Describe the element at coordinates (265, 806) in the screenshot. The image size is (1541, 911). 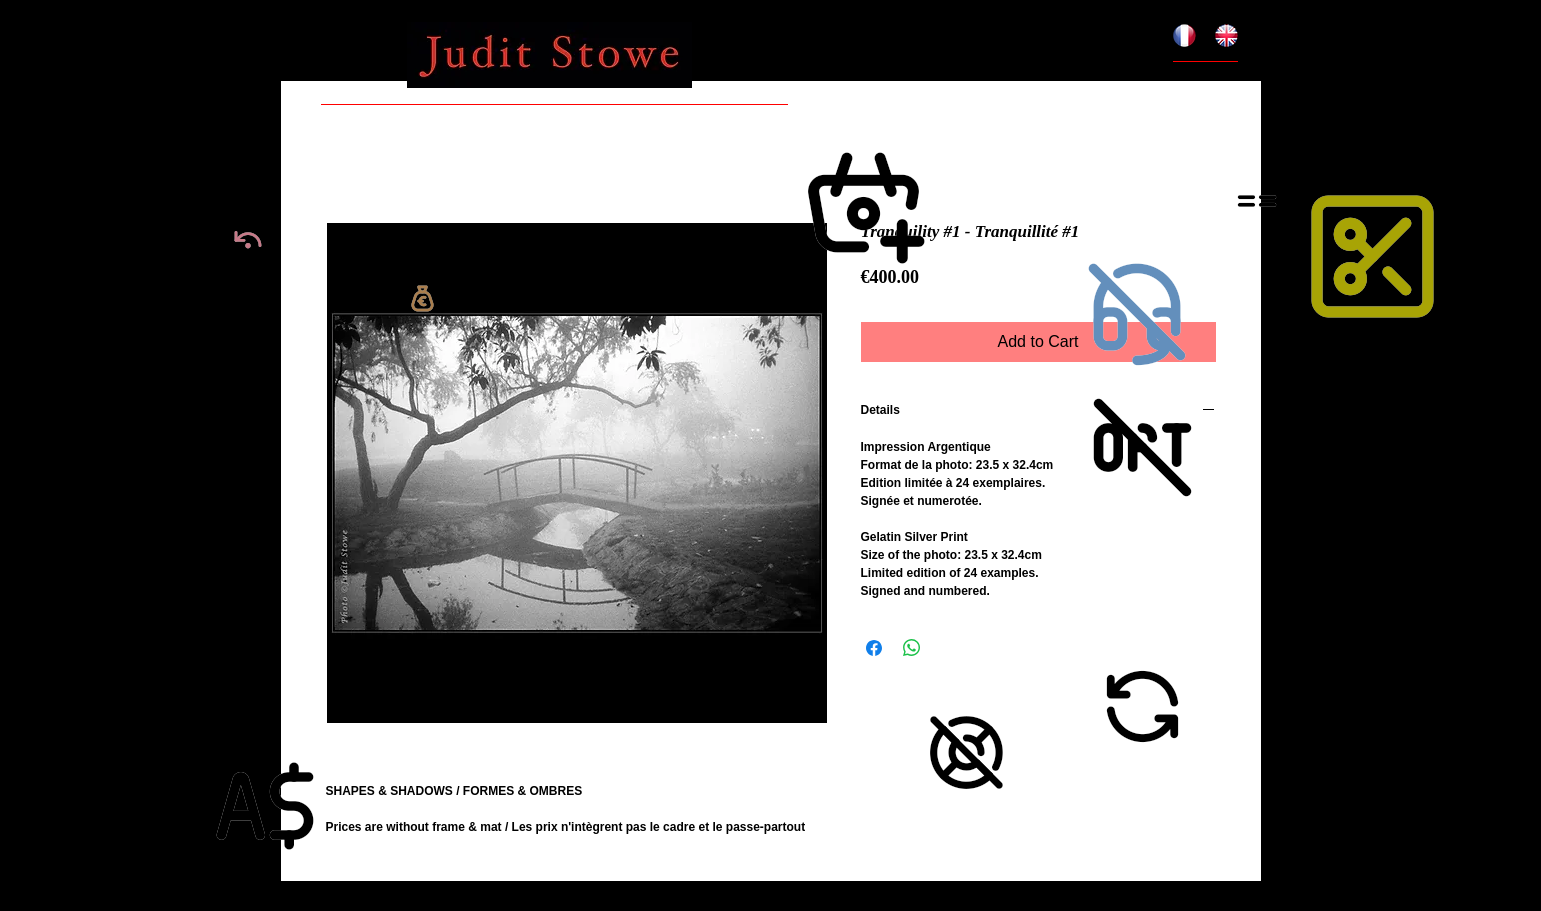
I see `indicates australian dollar currency` at that location.